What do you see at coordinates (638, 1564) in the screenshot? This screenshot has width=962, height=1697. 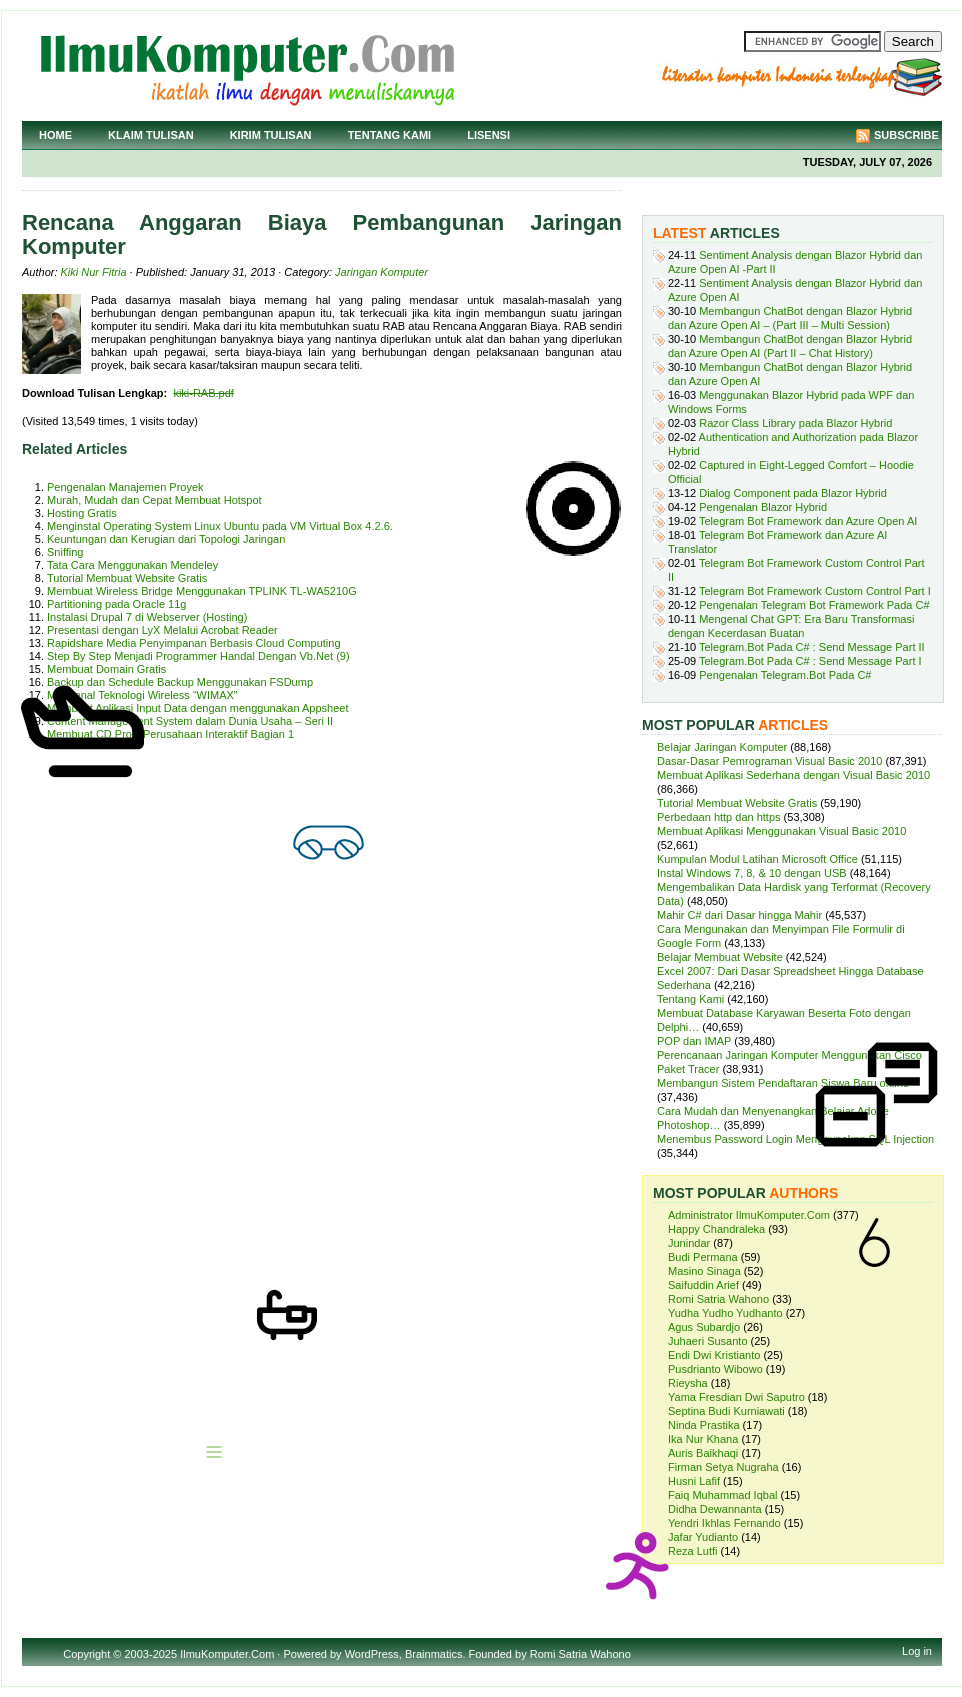 I see `start a running or fitness activity` at bounding box center [638, 1564].